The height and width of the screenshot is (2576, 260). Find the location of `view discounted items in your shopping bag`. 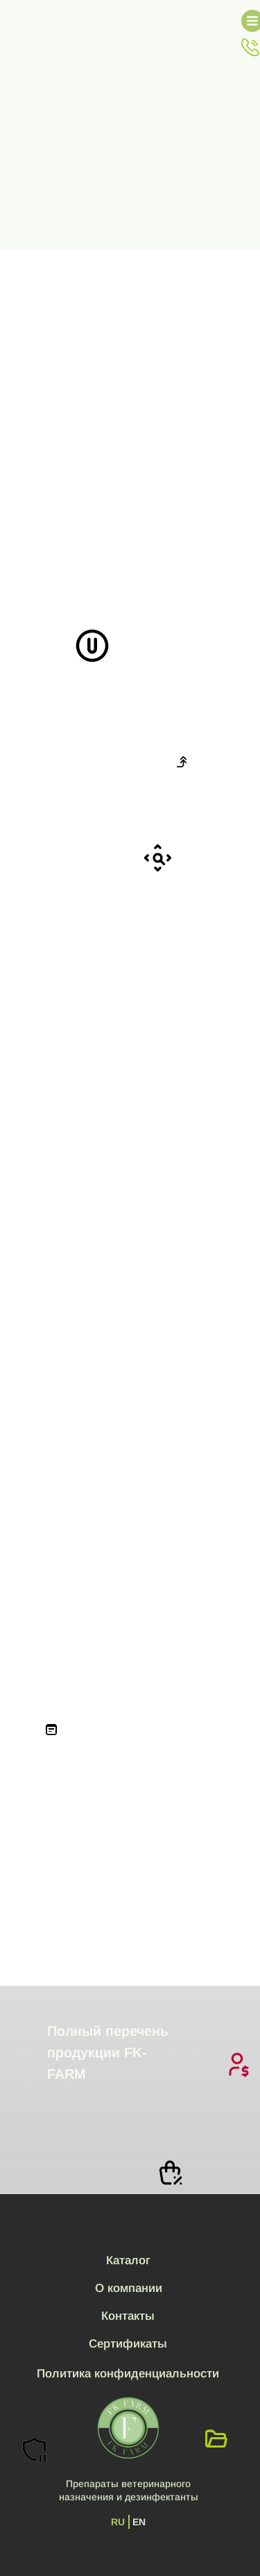

view discounted items in your shopping bag is located at coordinates (170, 2173).